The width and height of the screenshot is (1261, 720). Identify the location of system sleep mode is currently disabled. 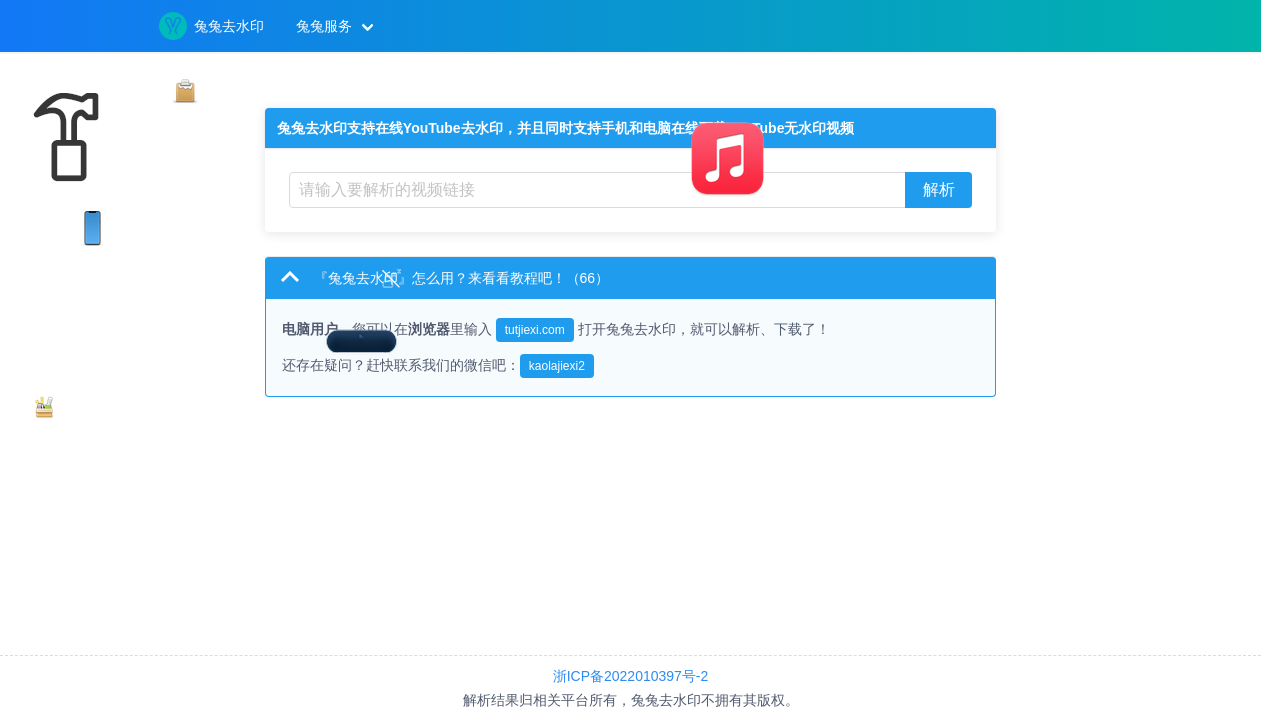
(391, 278).